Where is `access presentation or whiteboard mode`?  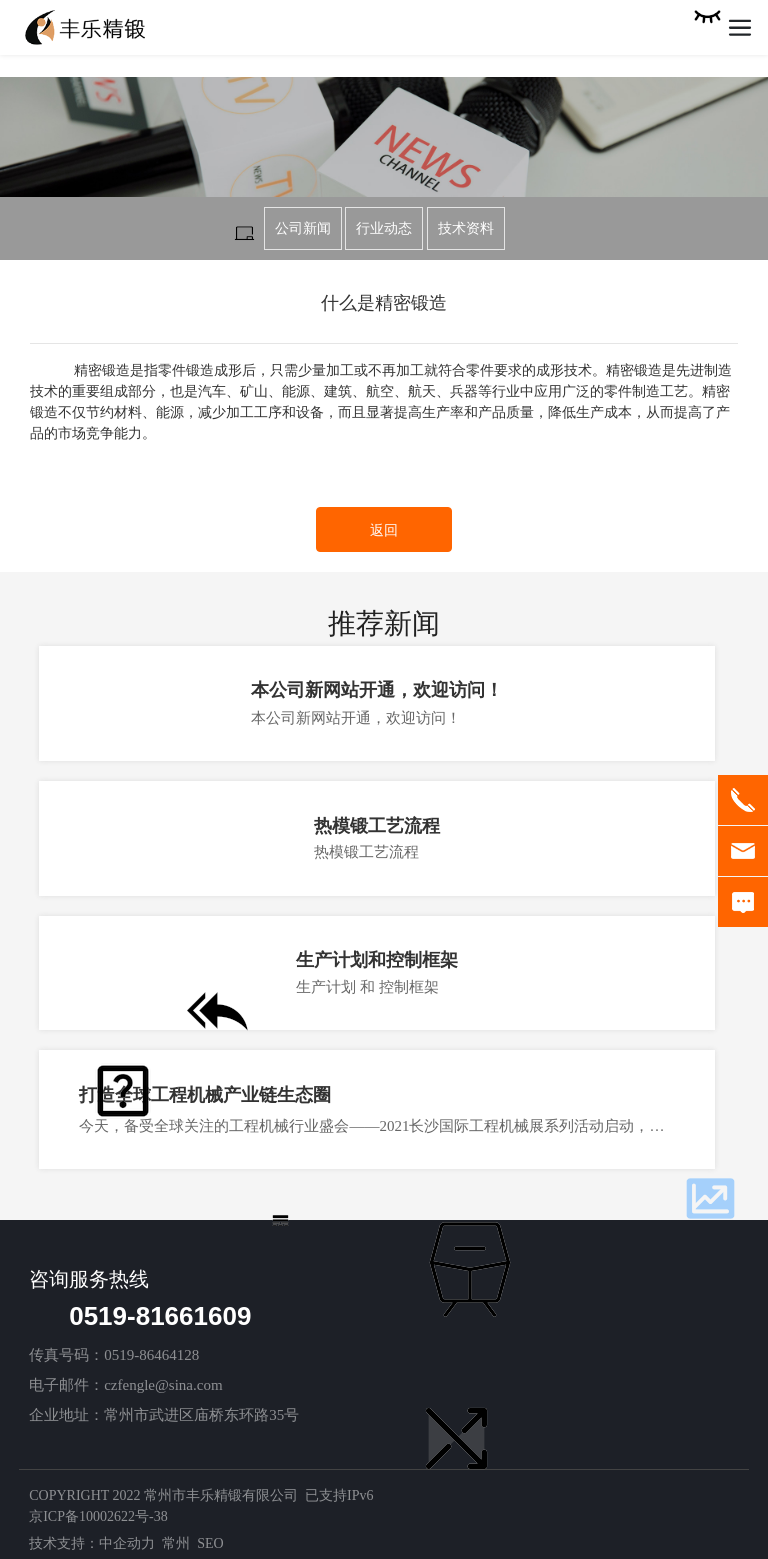
access presentation or whiteboard mode is located at coordinates (244, 233).